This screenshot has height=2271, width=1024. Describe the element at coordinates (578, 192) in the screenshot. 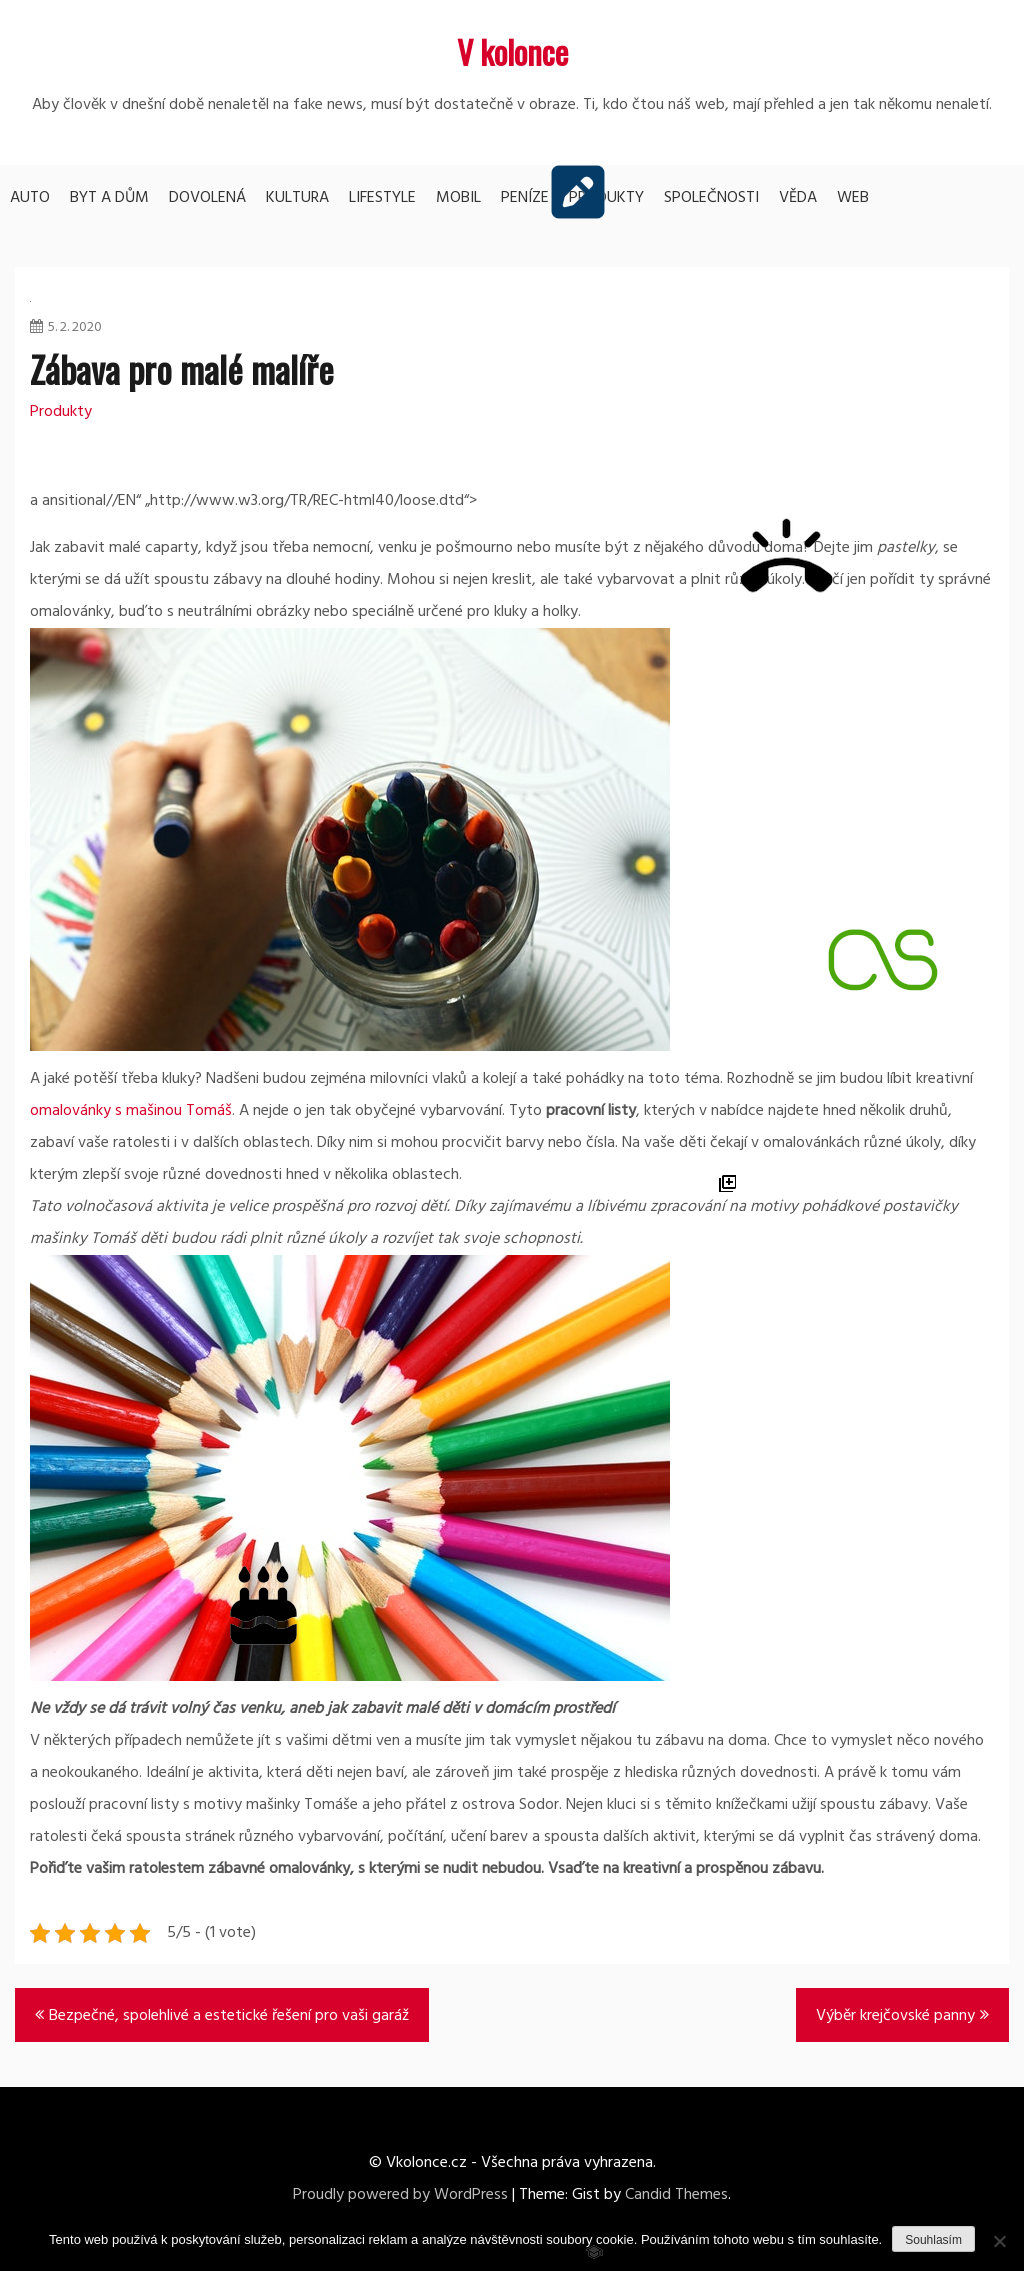

I see `edit or modify content` at that location.